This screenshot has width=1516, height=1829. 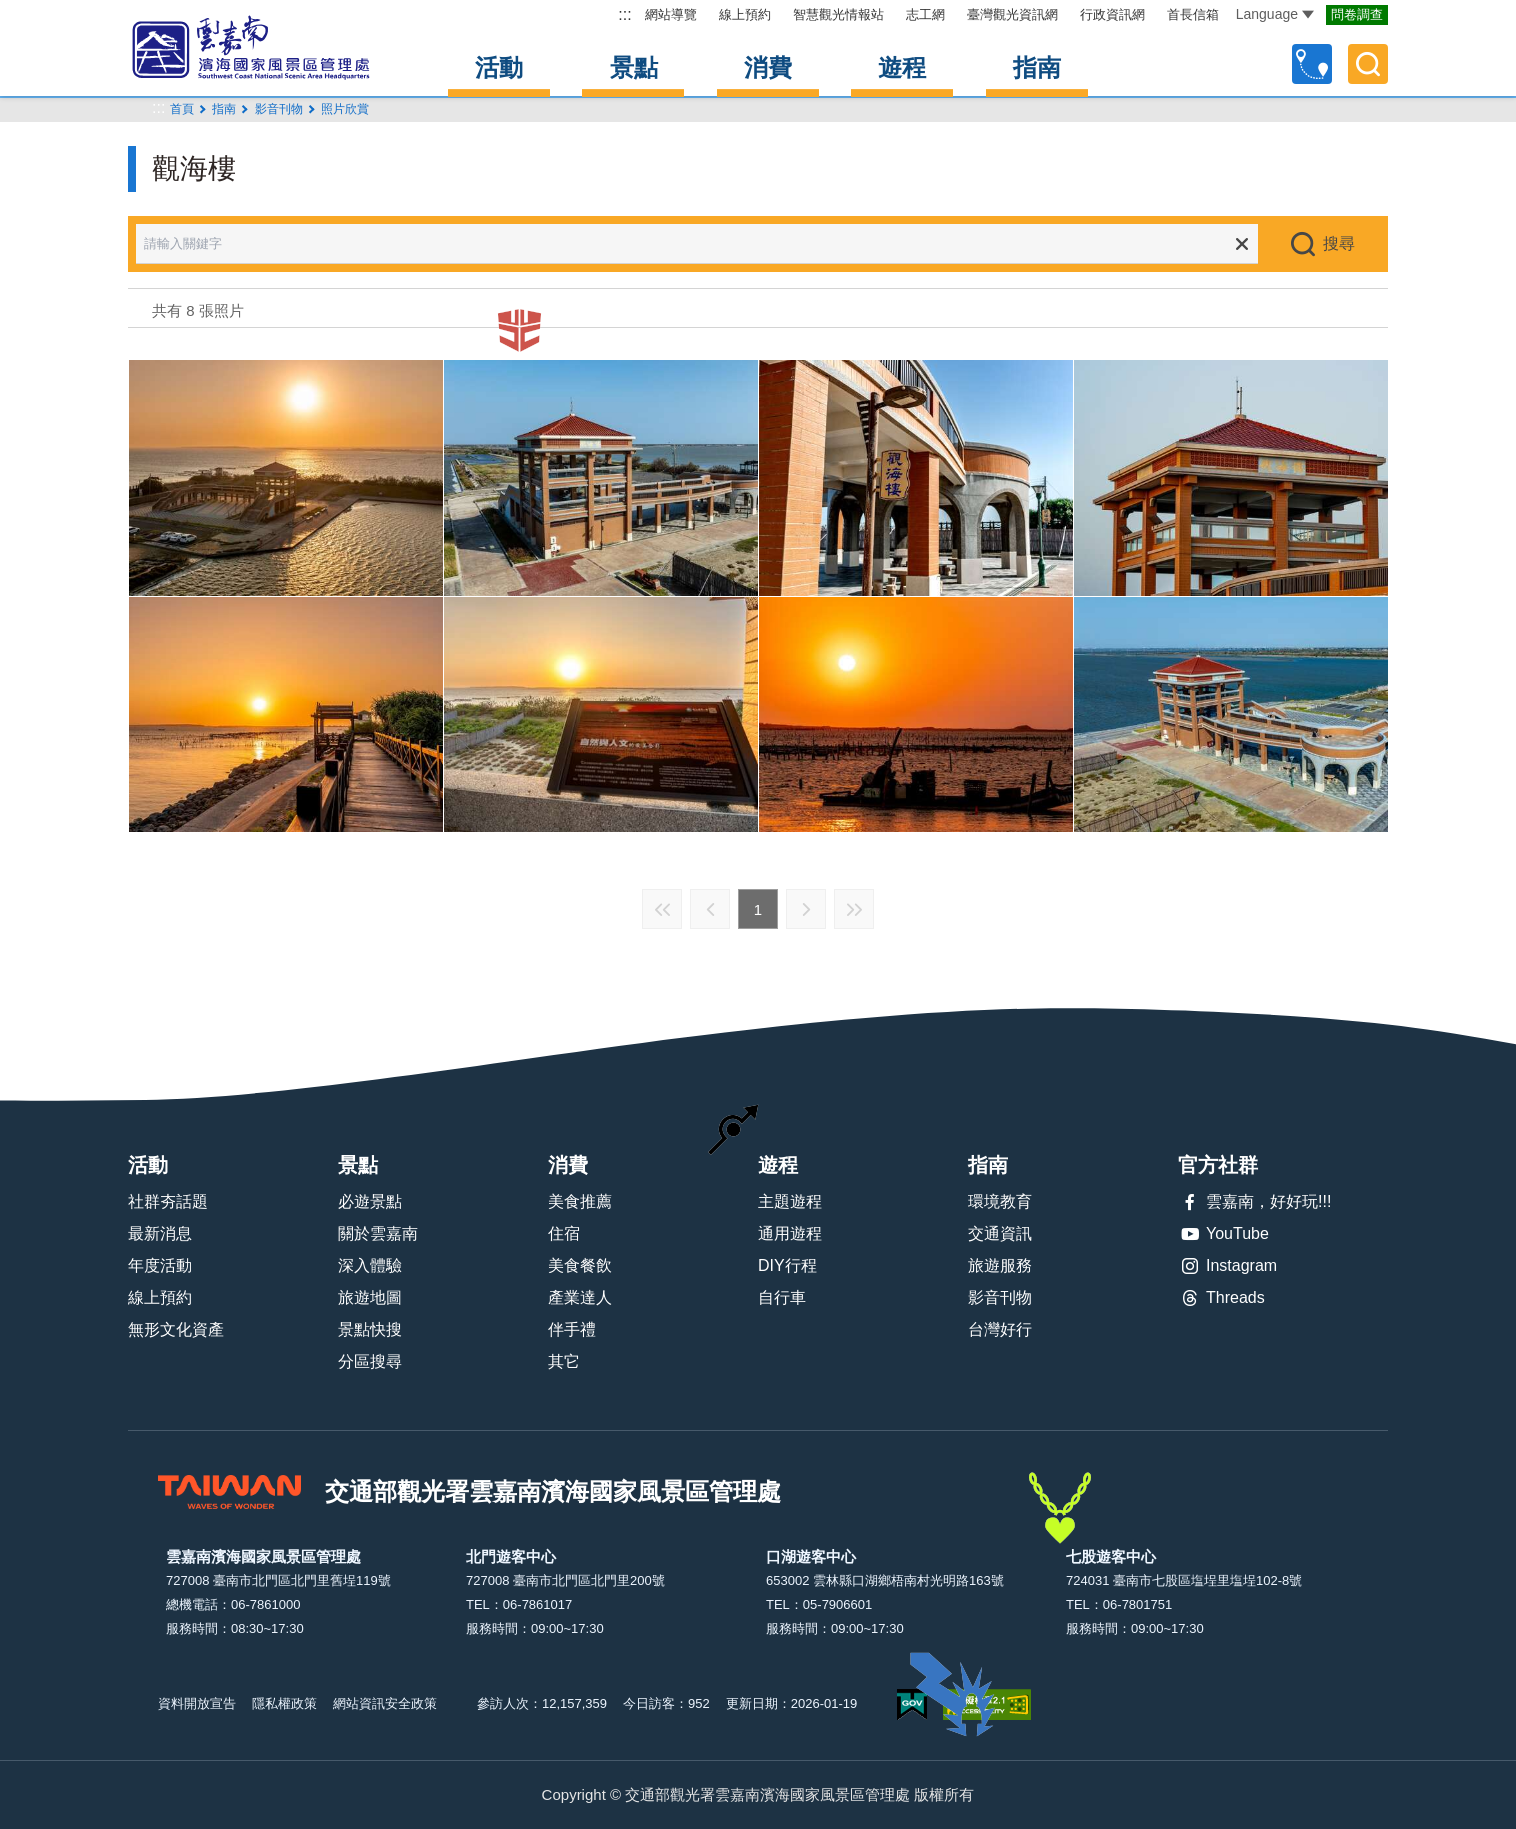 I want to click on view jewelry or accessories collection, so click(x=1060, y=1508).